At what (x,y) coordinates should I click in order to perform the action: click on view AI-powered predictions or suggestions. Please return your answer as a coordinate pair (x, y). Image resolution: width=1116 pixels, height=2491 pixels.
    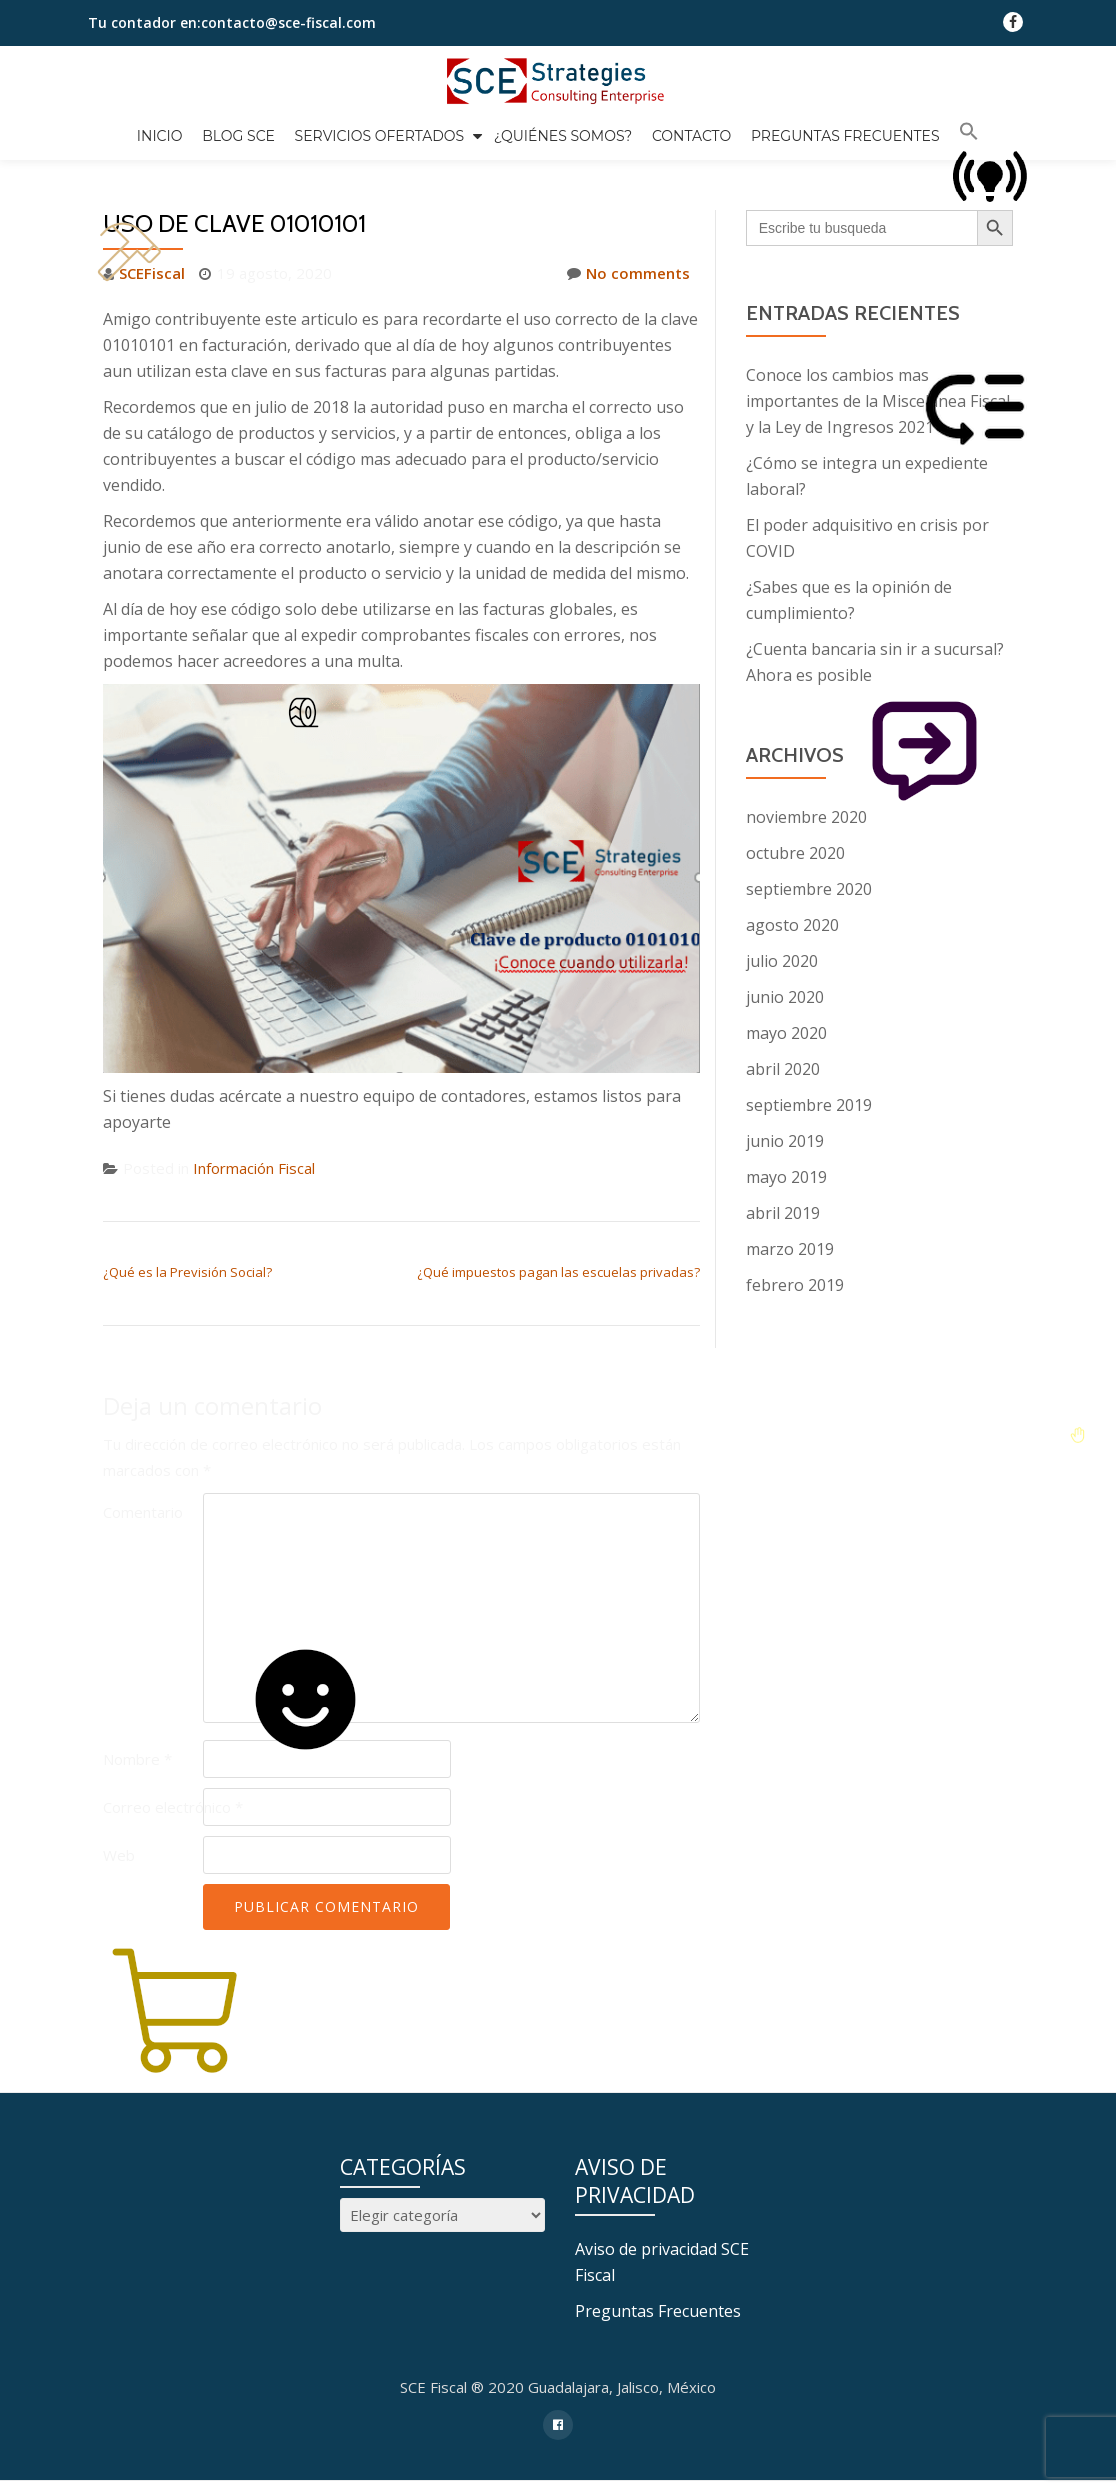
    Looking at the image, I should click on (990, 176).